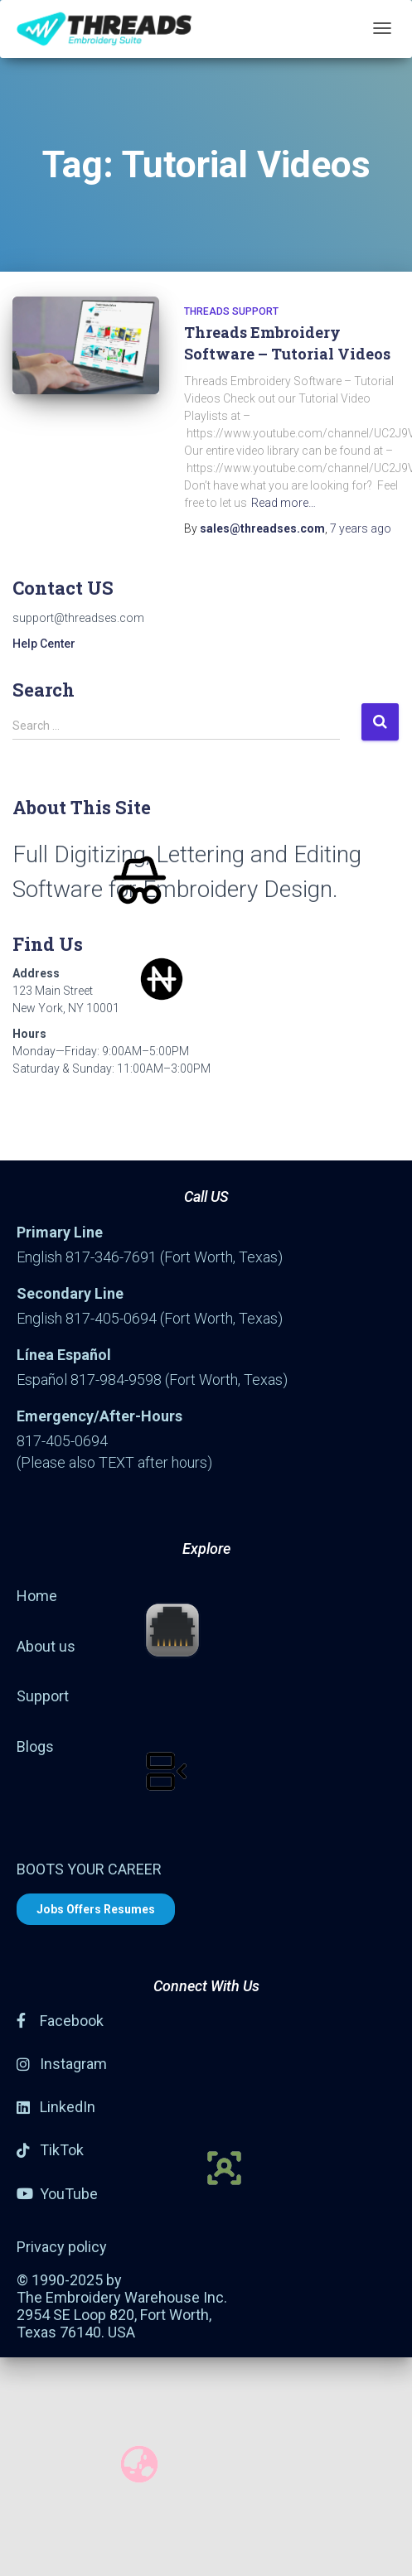 The width and height of the screenshot is (412, 2576). What do you see at coordinates (165, 1771) in the screenshot?
I see `move selected items to the end of a row` at bounding box center [165, 1771].